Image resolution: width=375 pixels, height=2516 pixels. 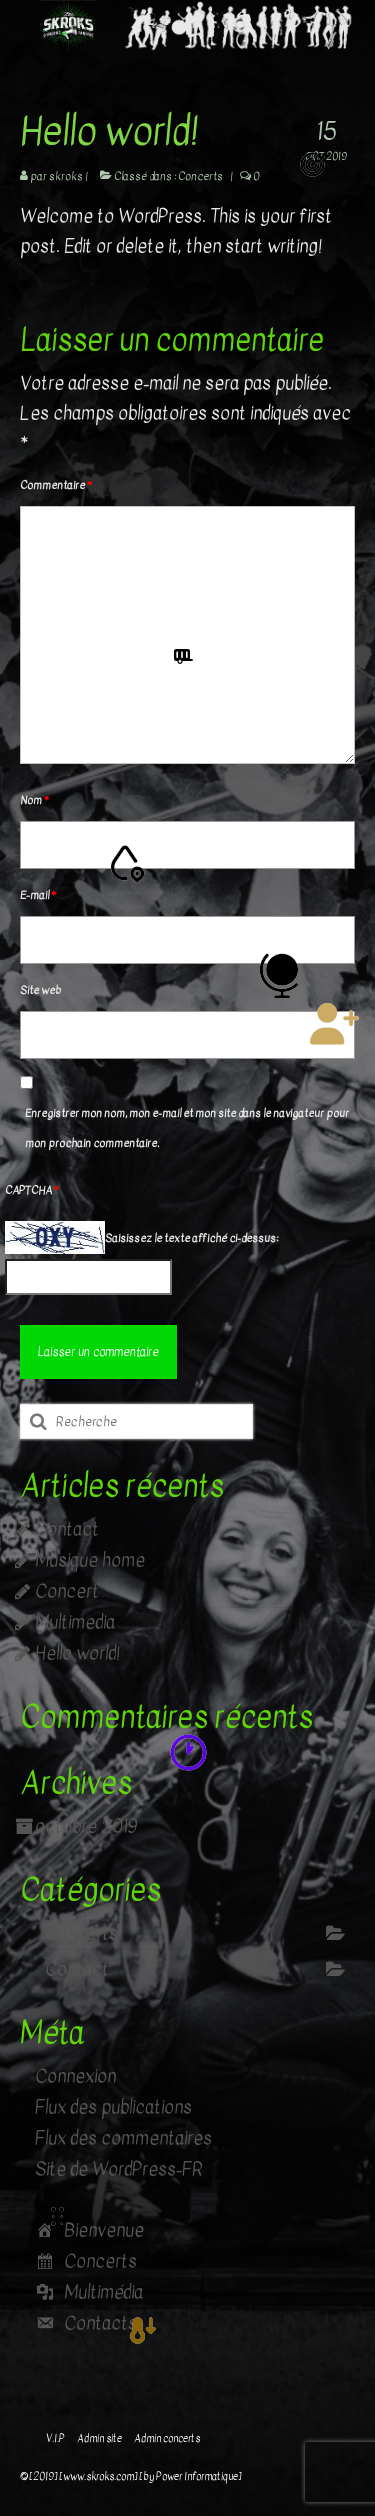 I want to click on enable braille accessibility features, so click(x=57, y=2216).